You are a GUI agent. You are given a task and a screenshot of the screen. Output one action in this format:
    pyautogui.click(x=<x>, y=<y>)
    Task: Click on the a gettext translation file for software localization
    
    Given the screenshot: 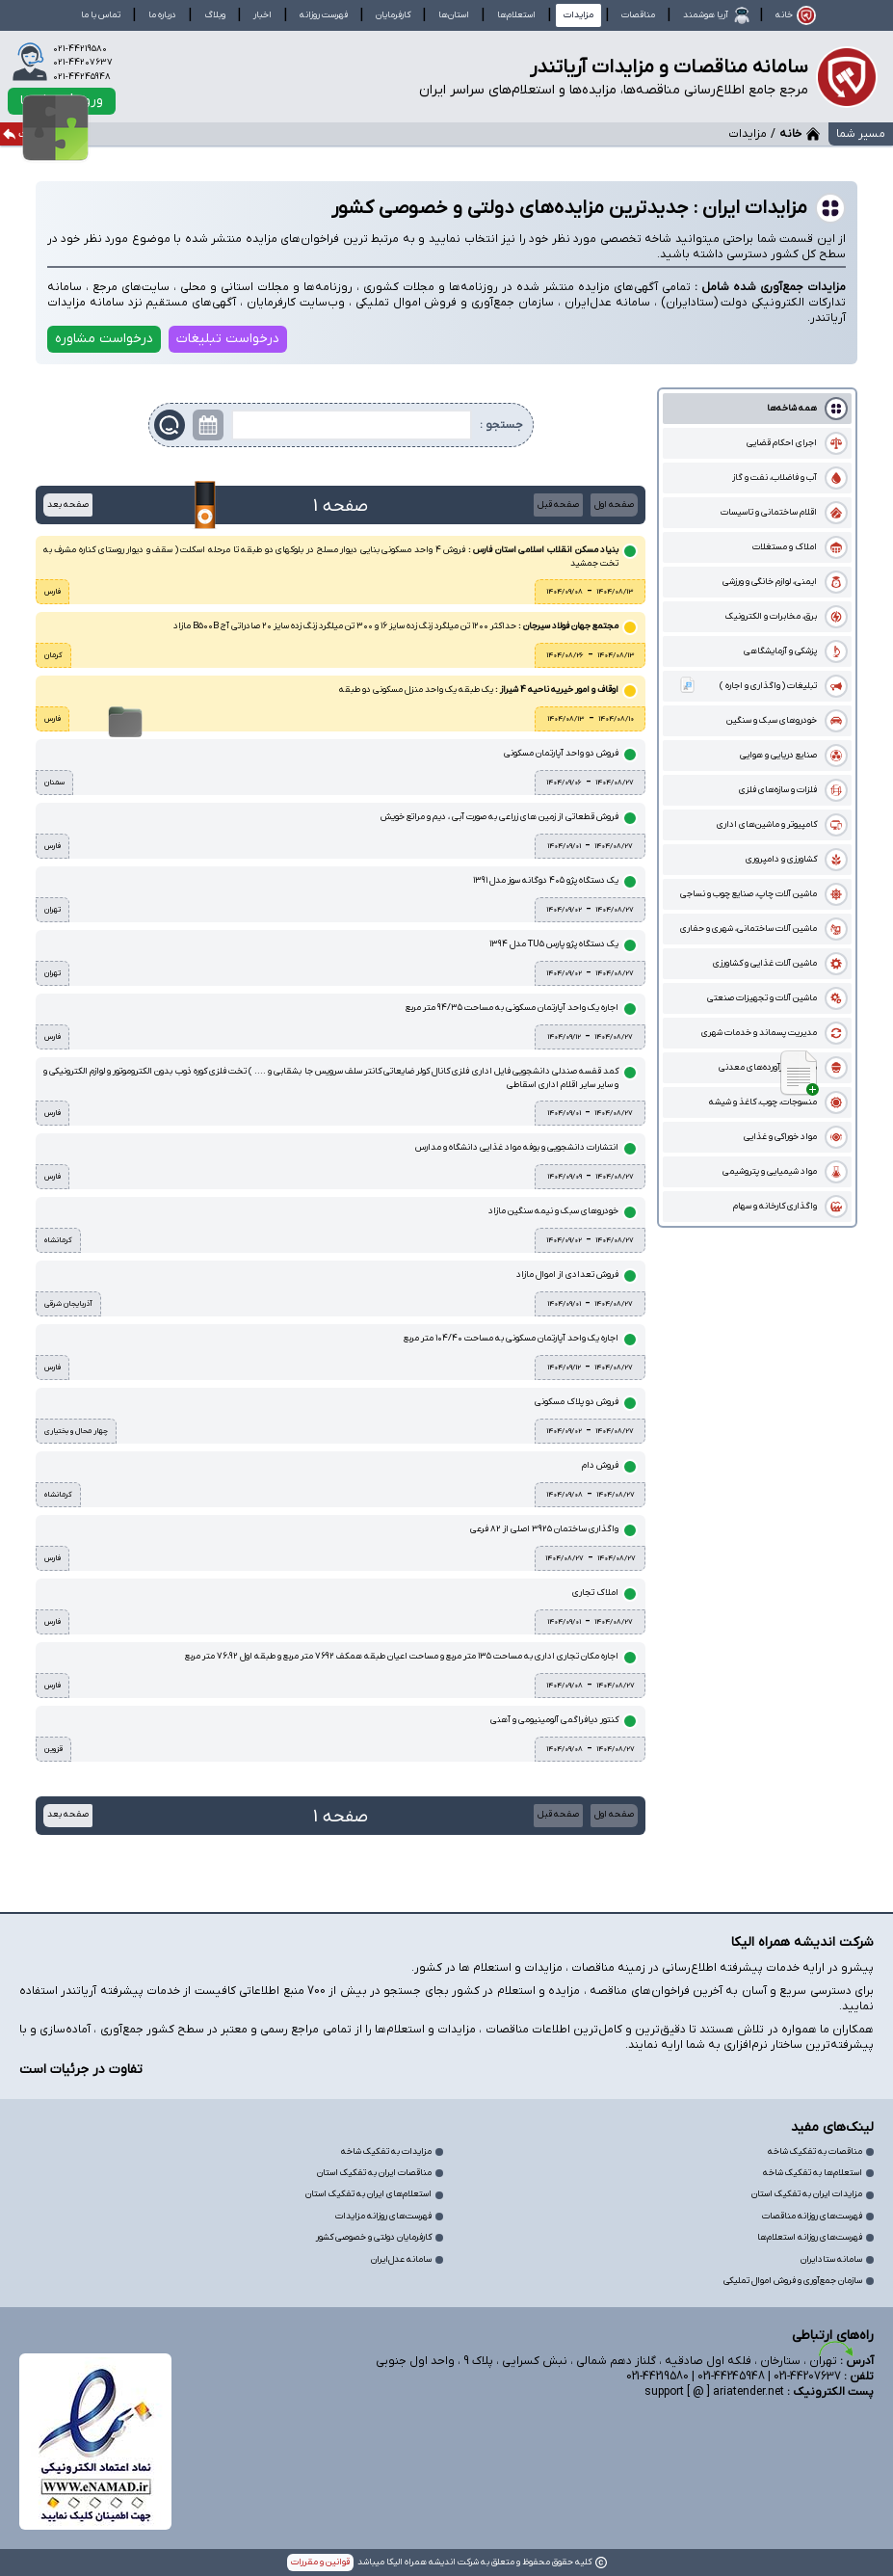 What is the action you would take?
    pyautogui.click(x=687, y=684)
    